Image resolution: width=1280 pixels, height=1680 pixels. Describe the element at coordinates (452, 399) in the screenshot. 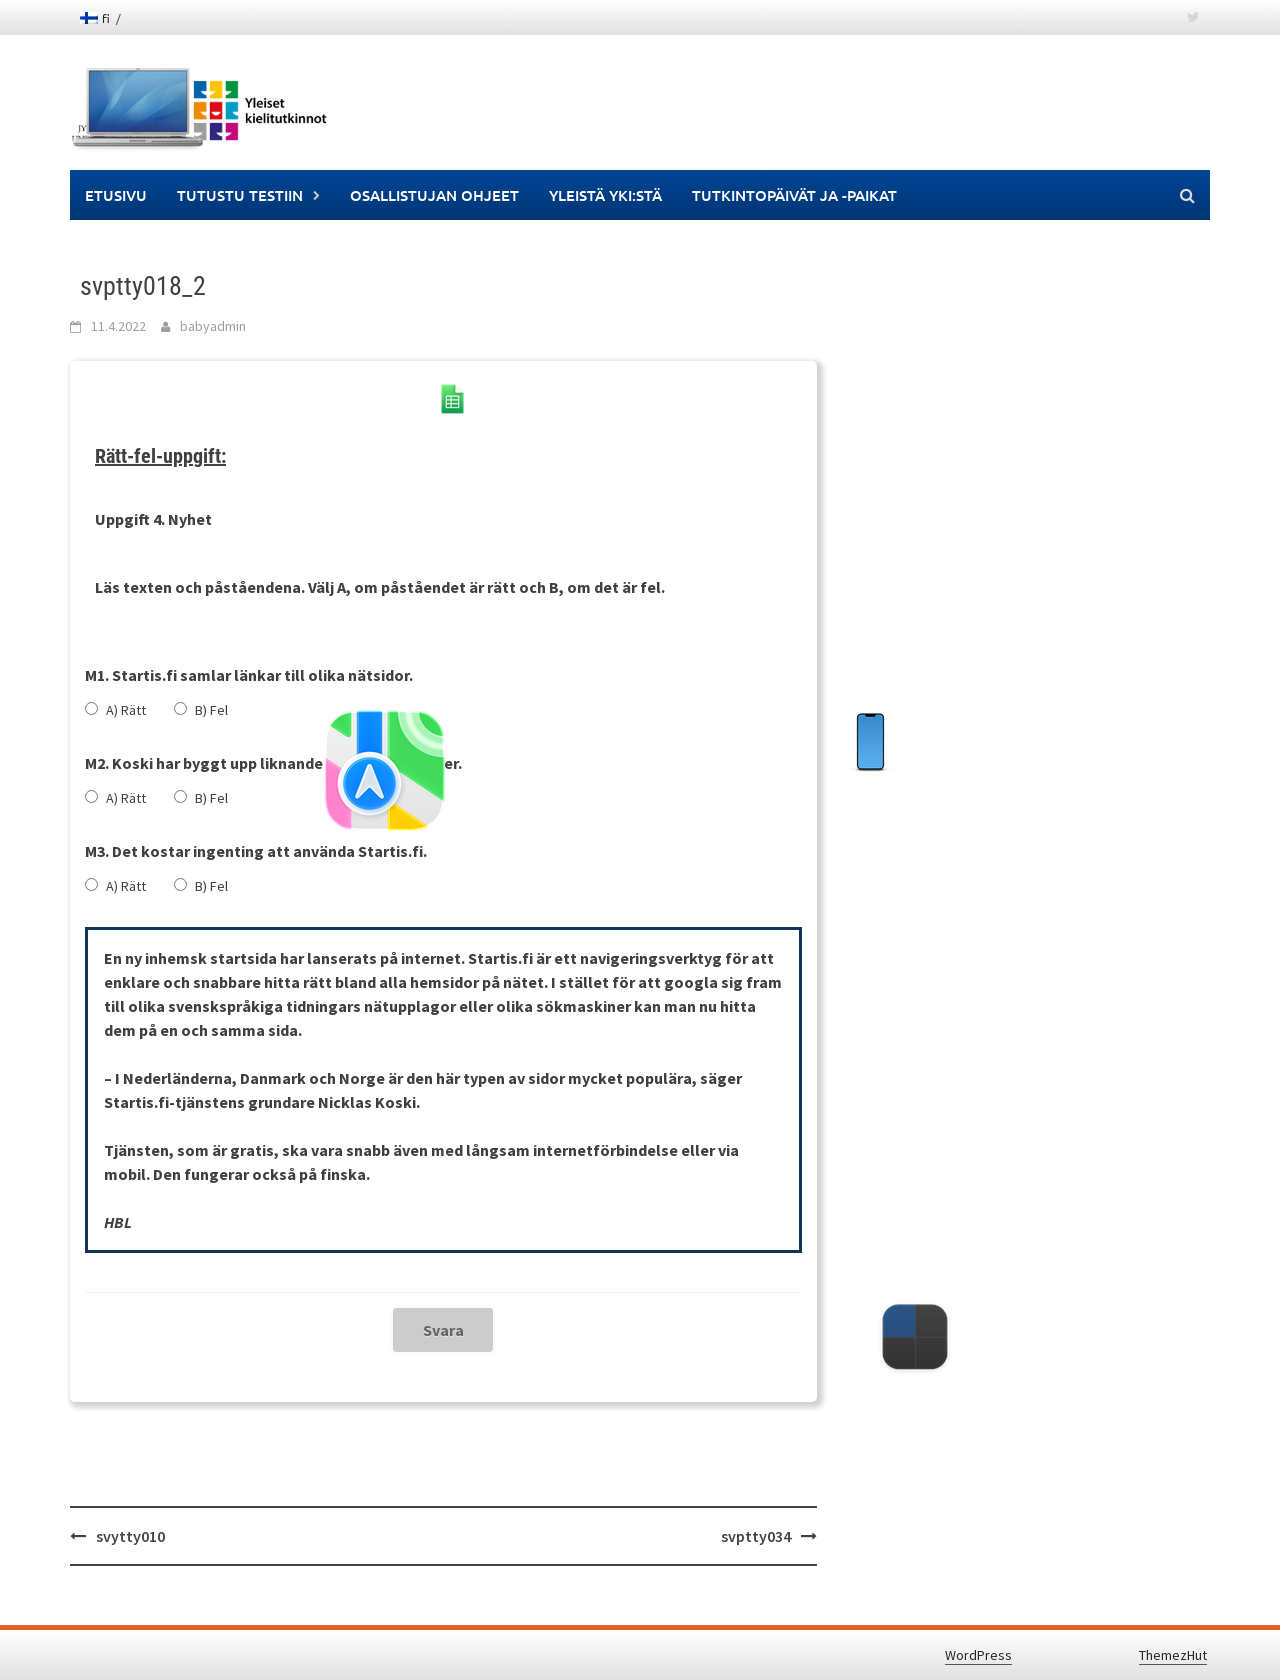

I see `open a google sheets document` at that location.